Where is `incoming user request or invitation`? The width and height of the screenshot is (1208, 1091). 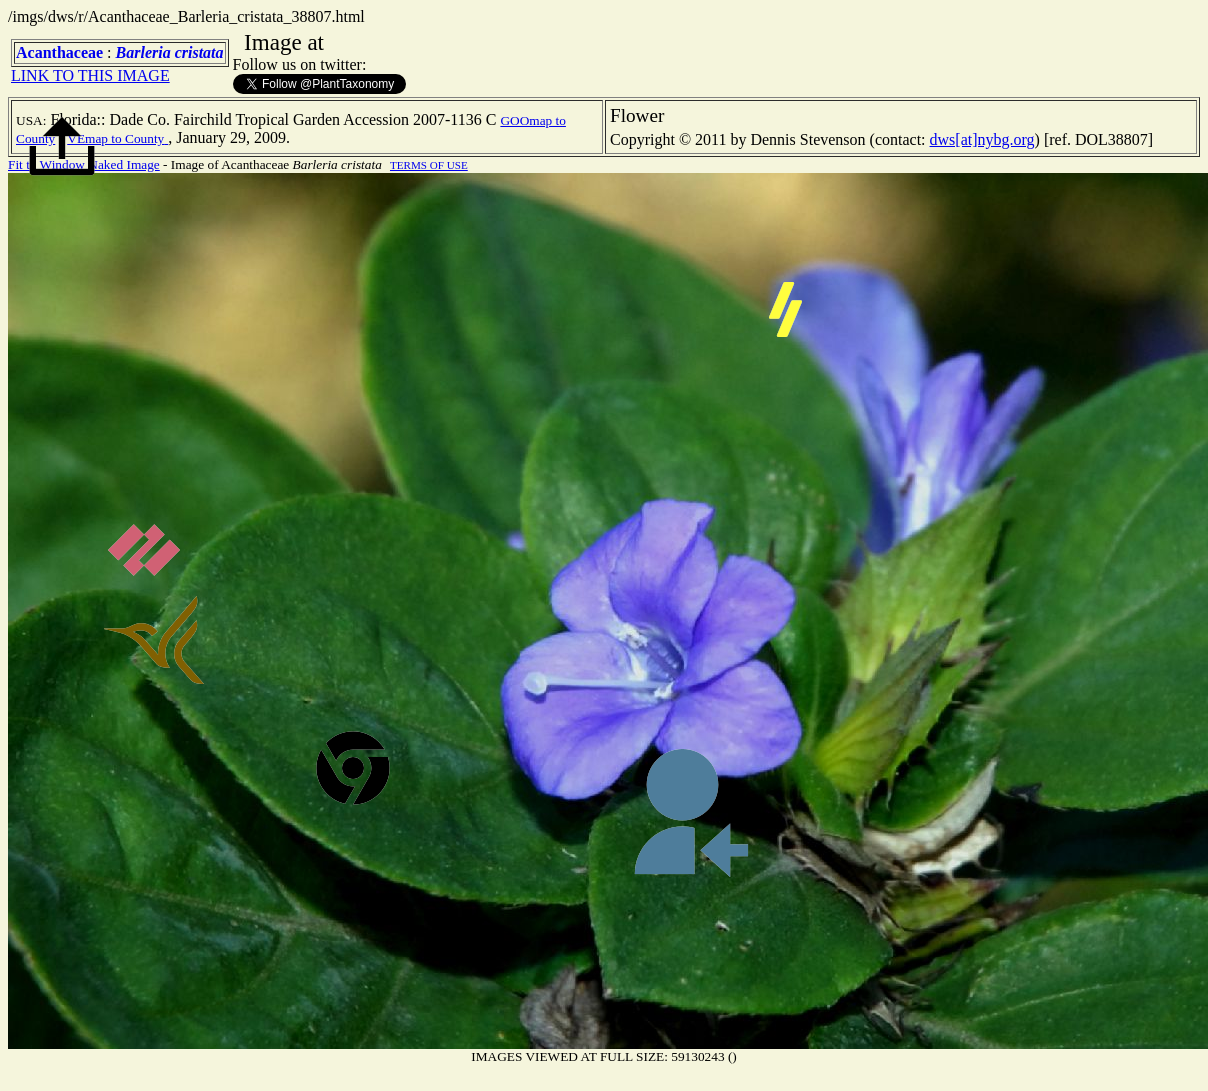
incoming user request or invitation is located at coordinates (682, 814).